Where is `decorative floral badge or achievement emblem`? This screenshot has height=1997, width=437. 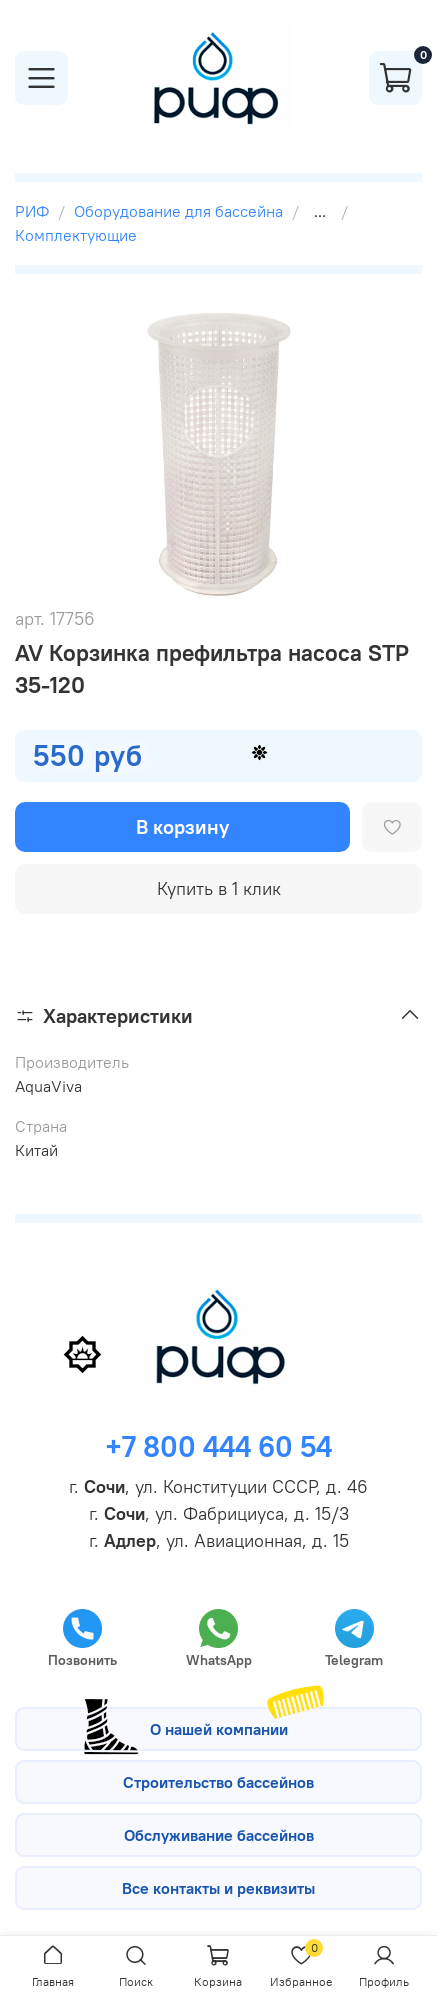 decorative floral badge or achievement emblem is located at coordinates (259, 752).